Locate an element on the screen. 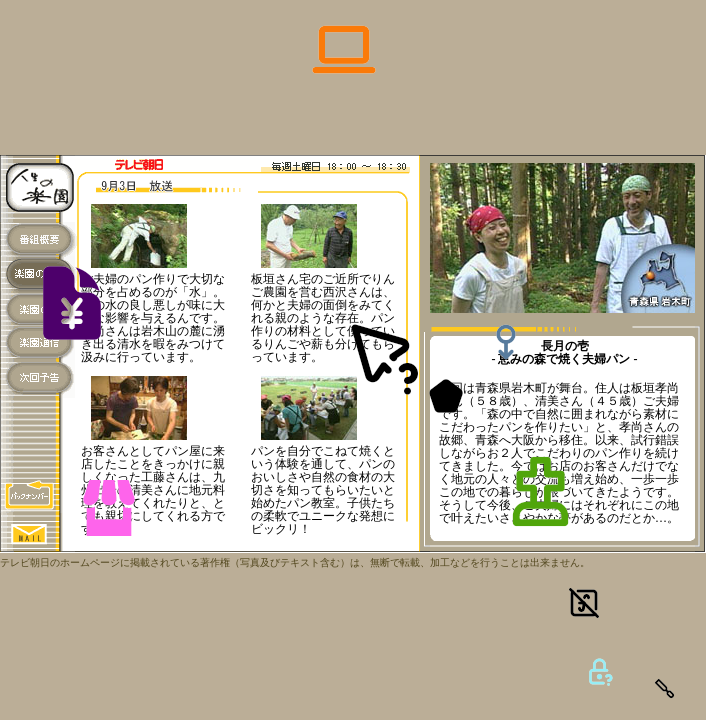  view security or password help is located at coordinates (599, 671).